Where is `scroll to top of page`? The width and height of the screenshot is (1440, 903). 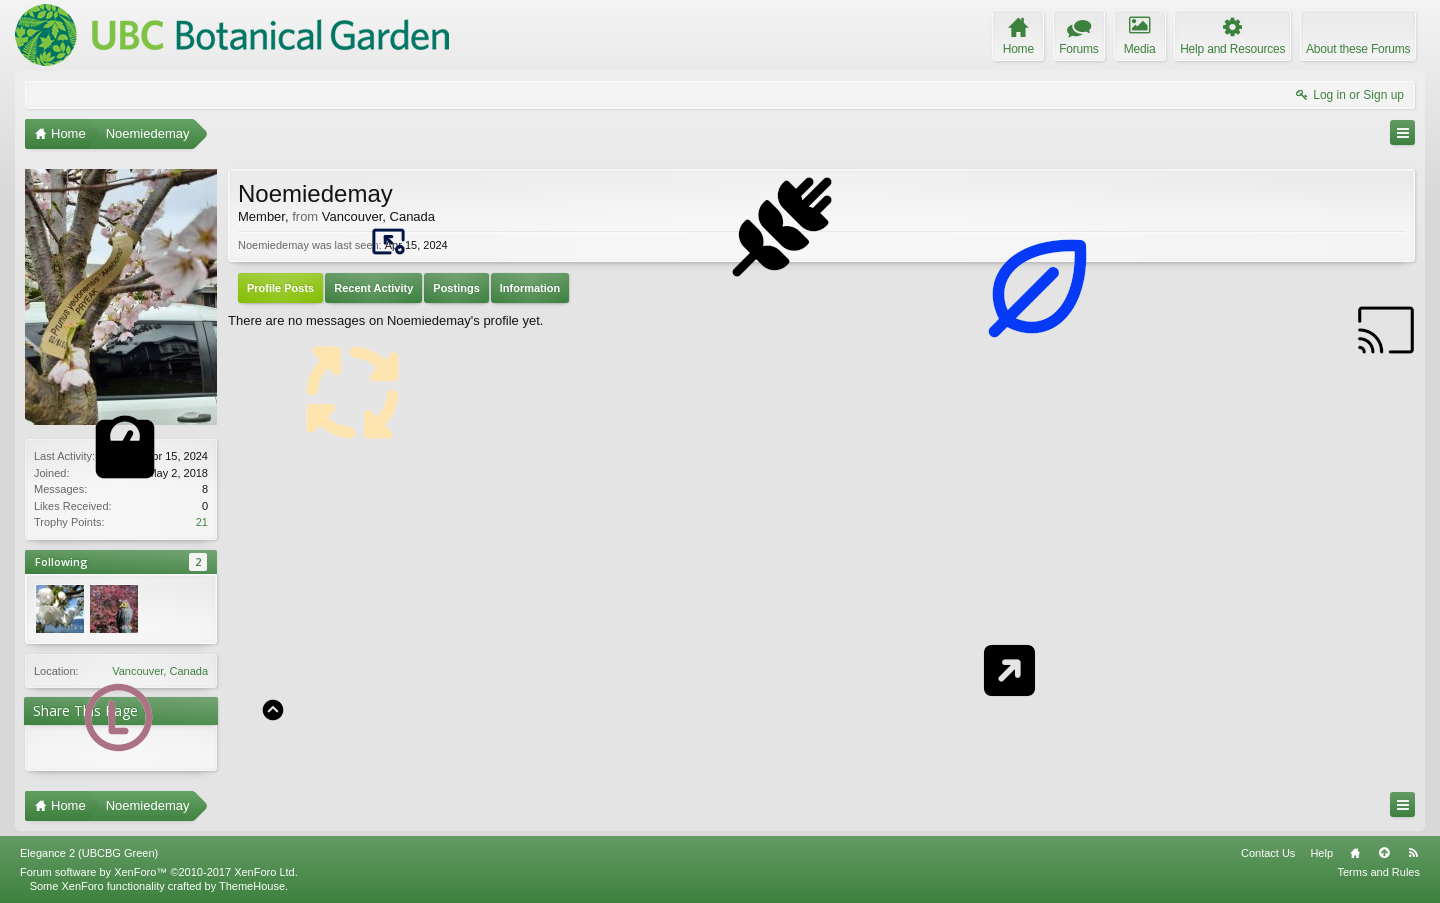
scroll to top of page is located at coordinates (273, 710).